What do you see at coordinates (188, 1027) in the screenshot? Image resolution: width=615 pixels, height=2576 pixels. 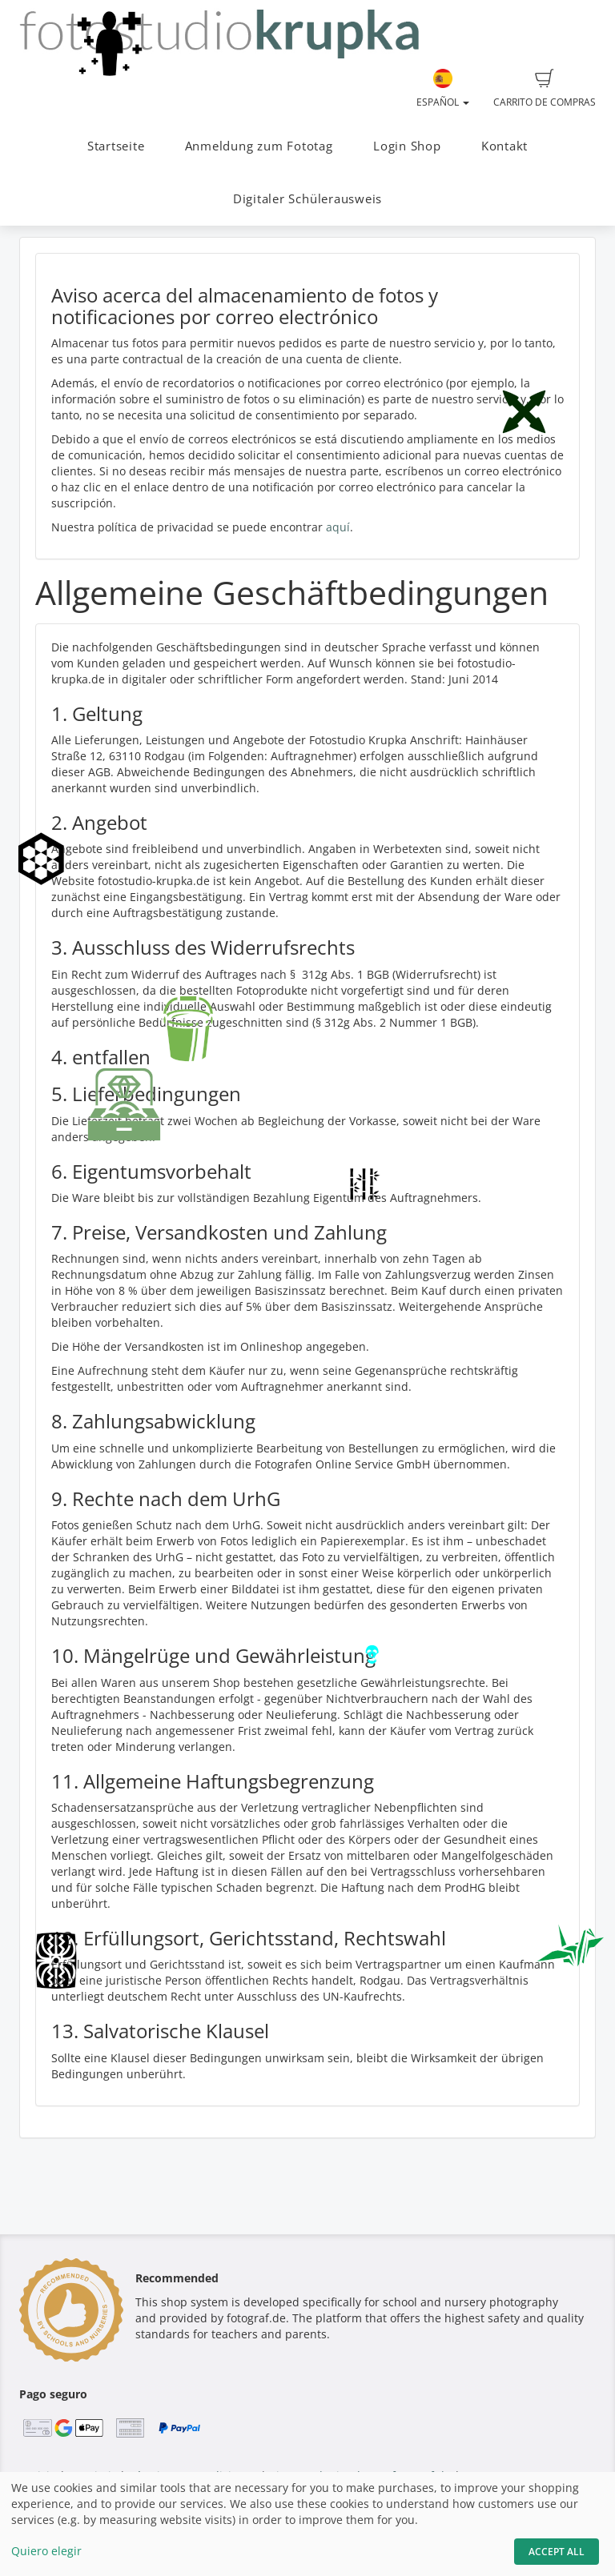 I see `a bucket or container item in game inventory` at bounding box center [188, 1027].